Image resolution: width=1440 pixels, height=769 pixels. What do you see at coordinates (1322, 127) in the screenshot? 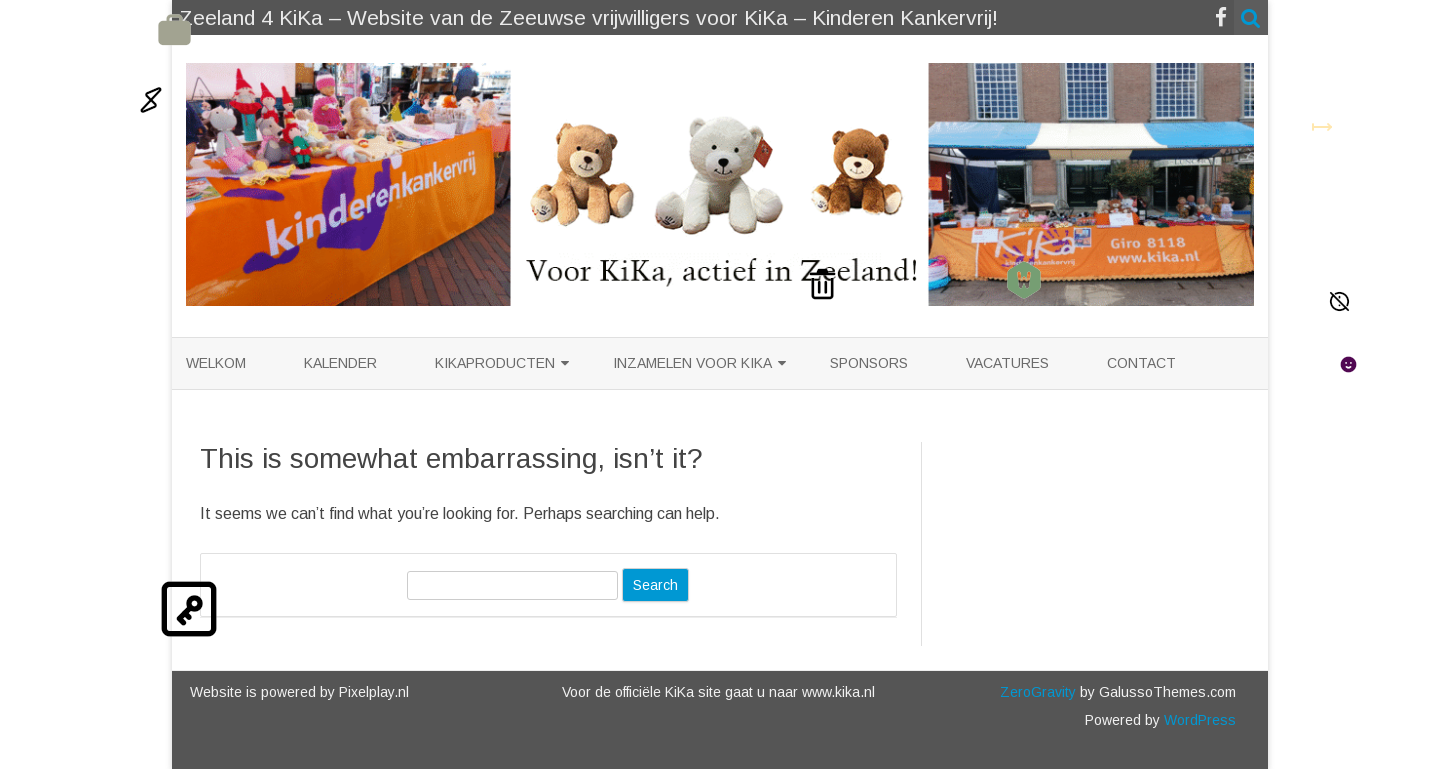
I see `move item to the end of a list` at bounding box center [1322, 127].